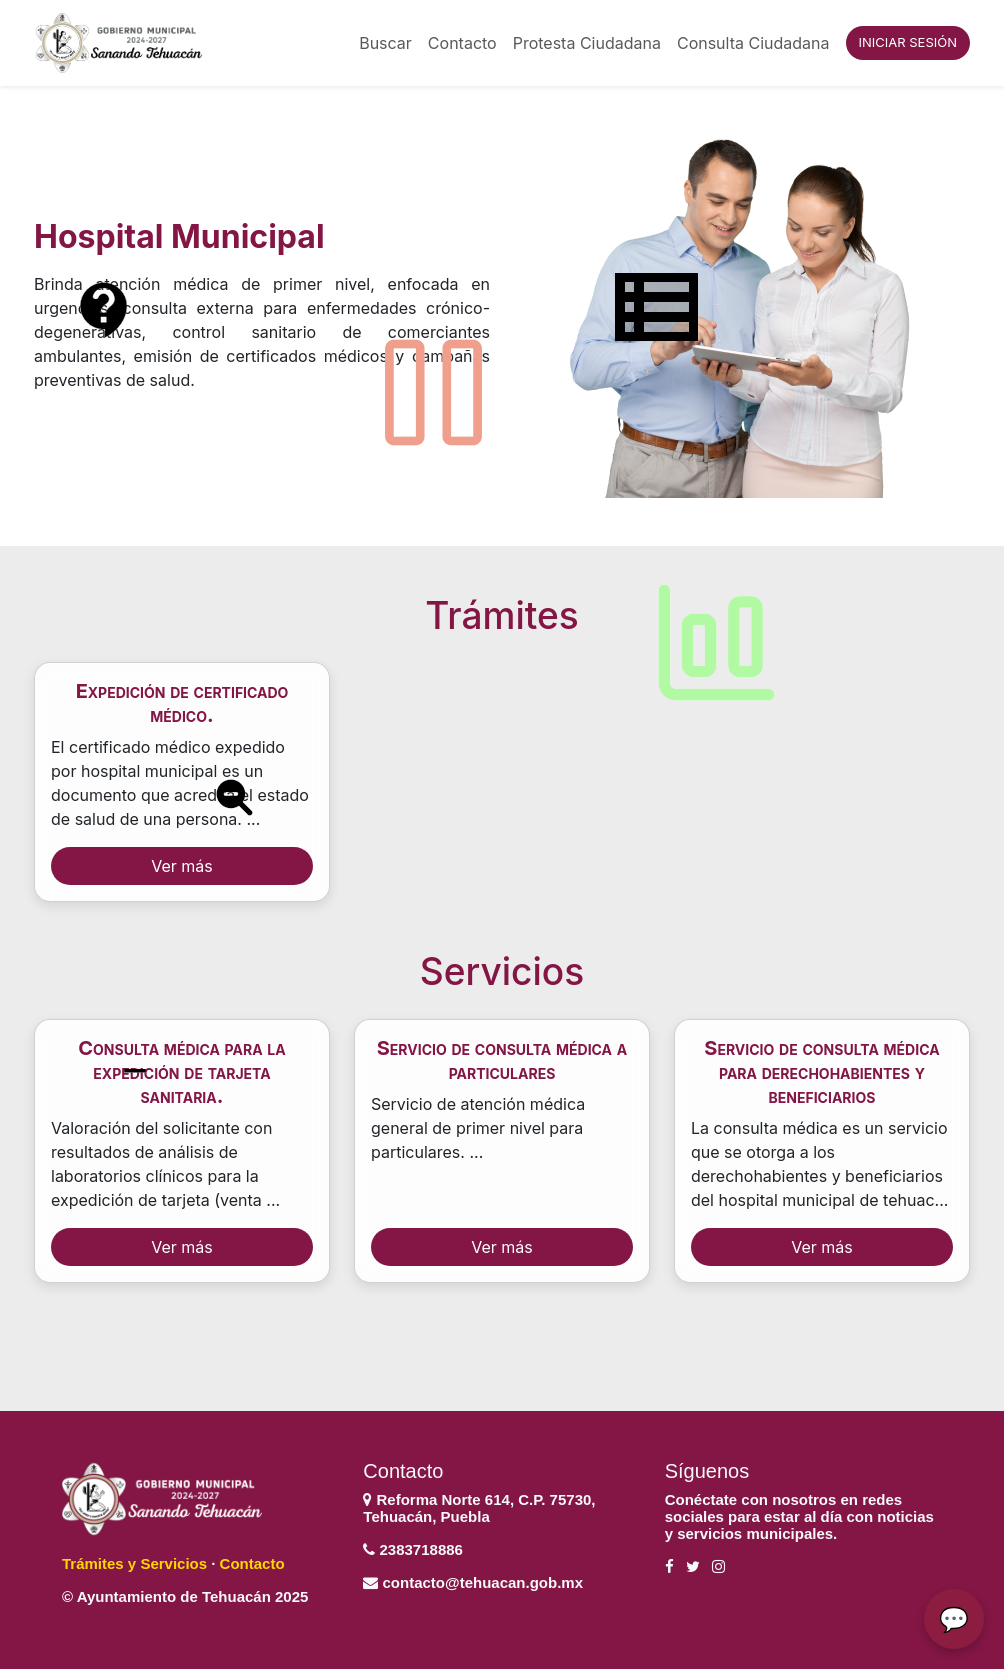  Describe the element at coordinates (135, 1069) in the screenshot. I see `minimize or collapse a window` at that location.